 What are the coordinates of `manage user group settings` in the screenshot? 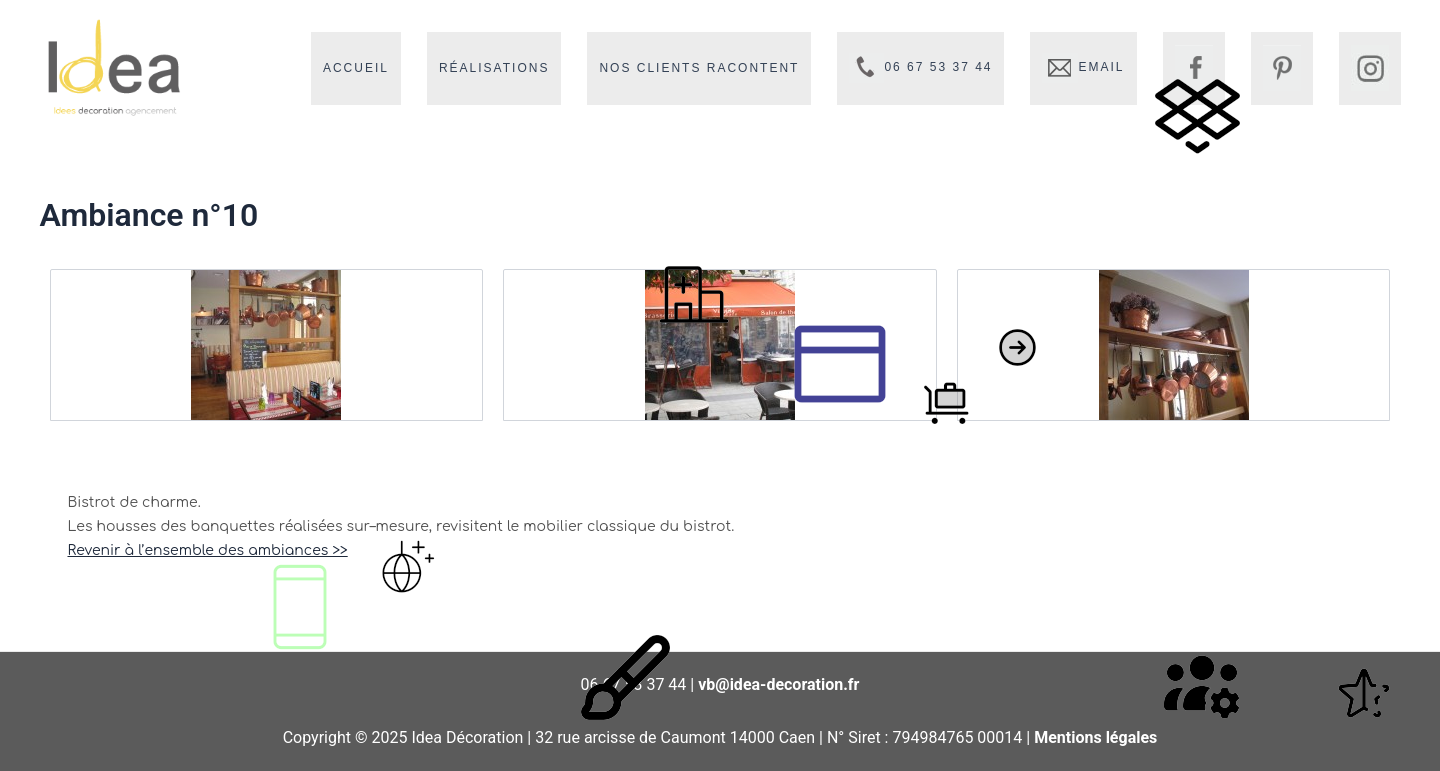 It's located at (1202, 684).